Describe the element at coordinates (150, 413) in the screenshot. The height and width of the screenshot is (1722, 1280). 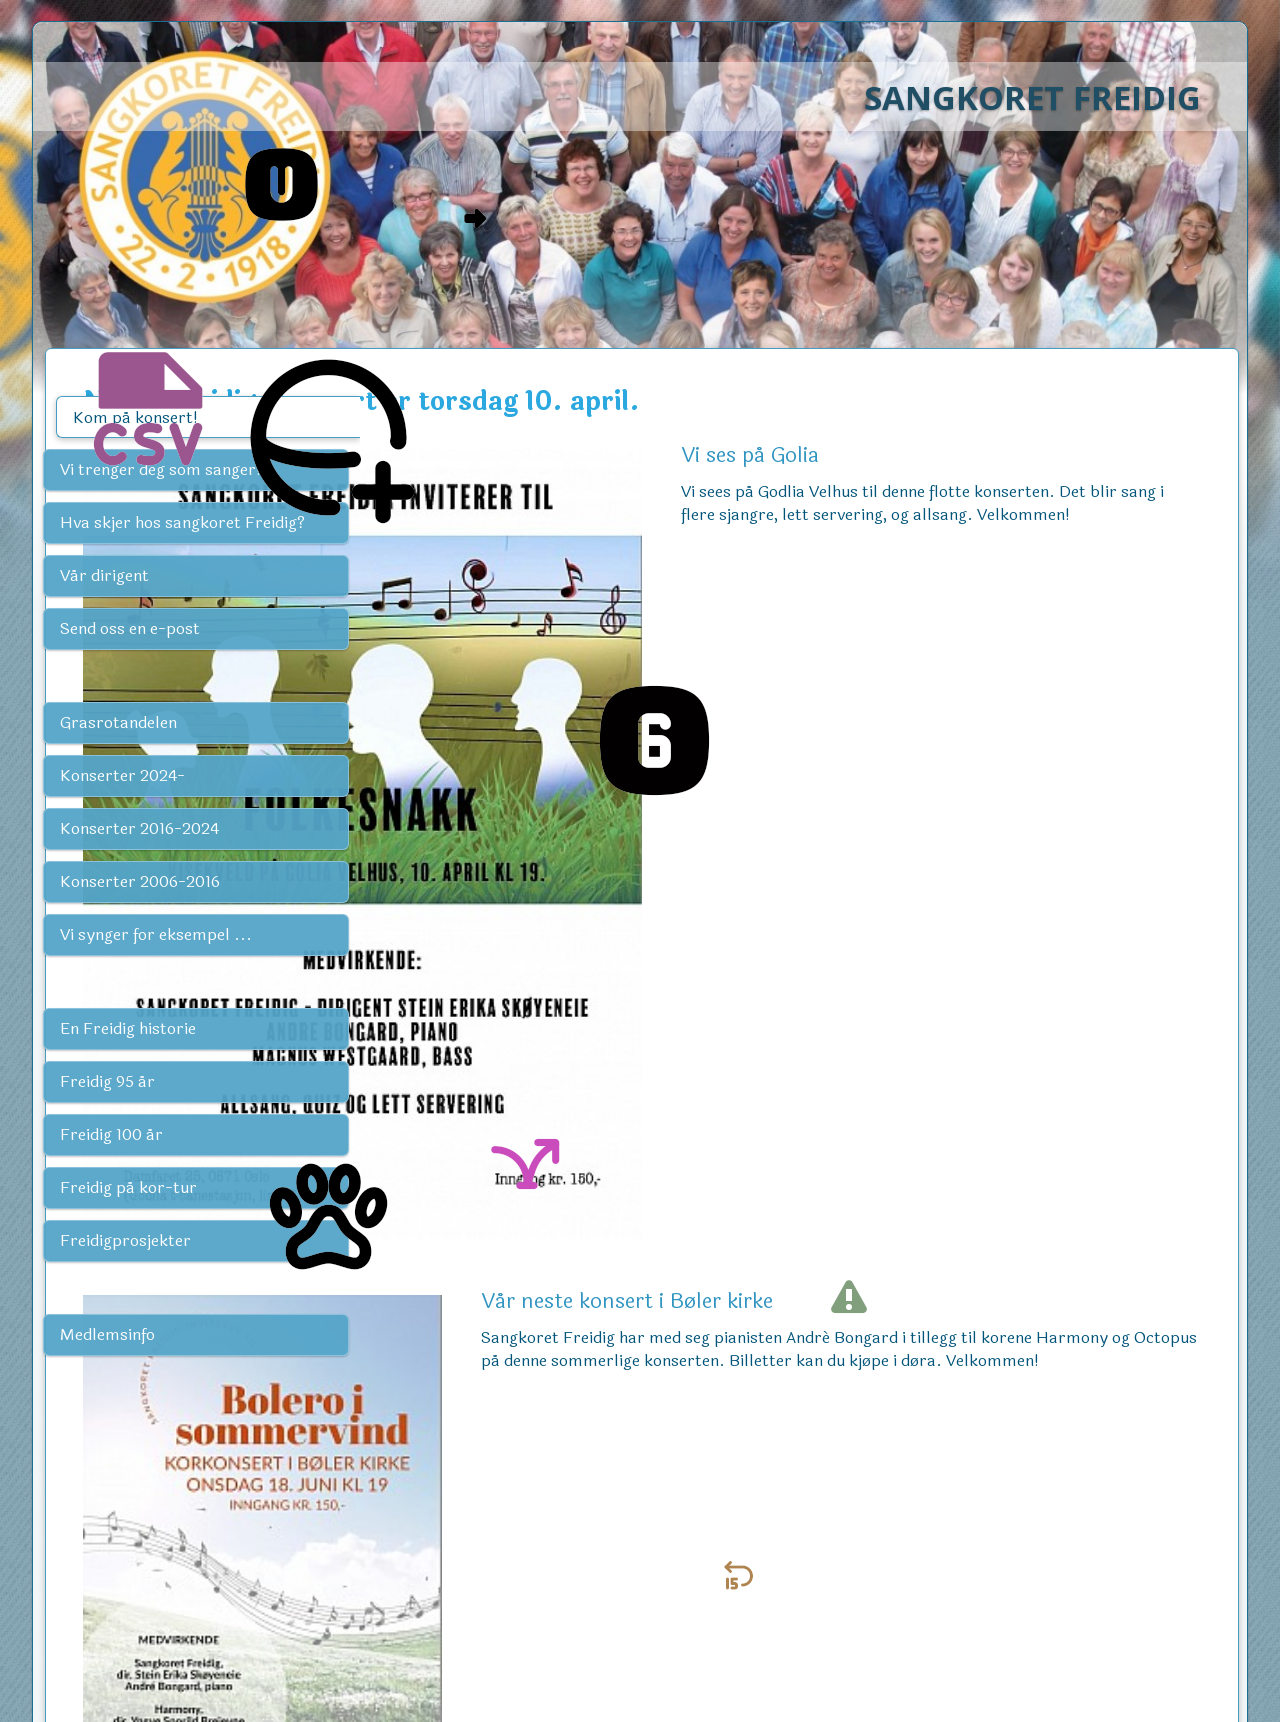
I see `open or view a CSV file` at that location.